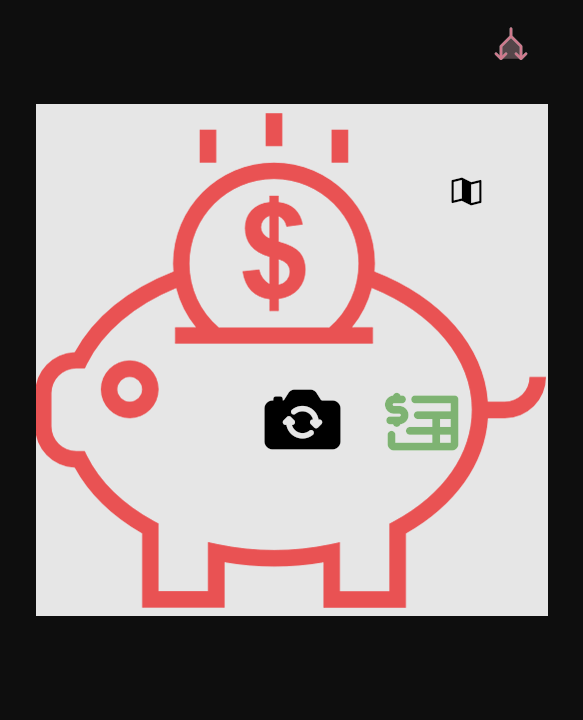  What do you see at coordinates (466, 191) in the screenshot?
I see `open map view` at bounding box center [466, 191].